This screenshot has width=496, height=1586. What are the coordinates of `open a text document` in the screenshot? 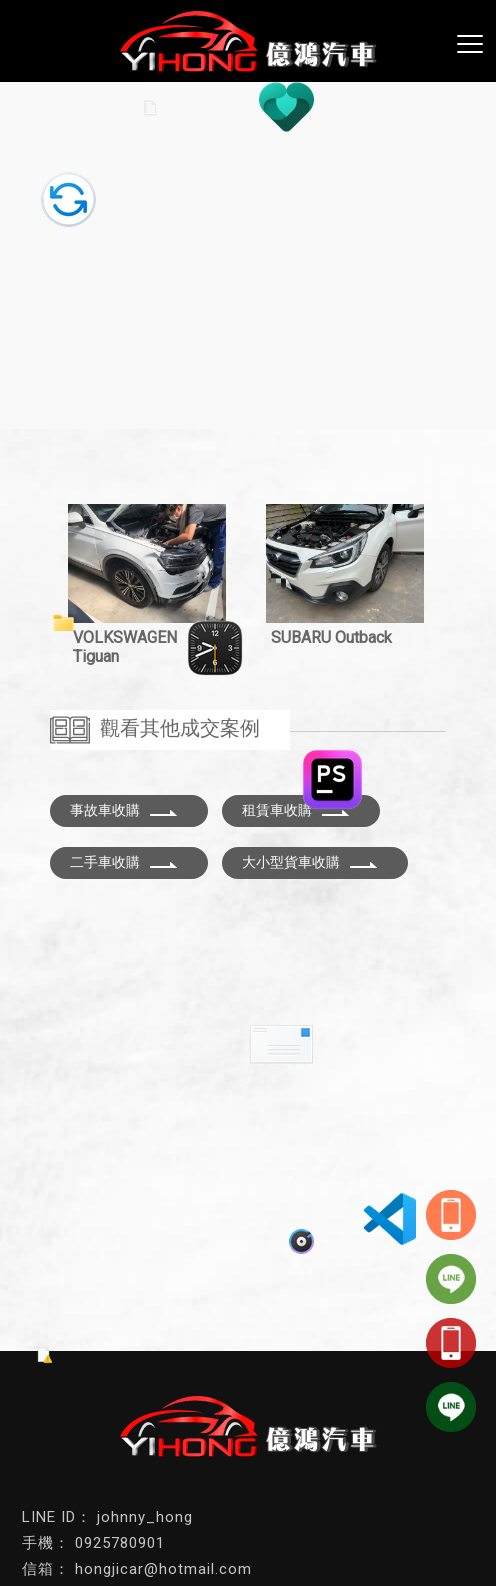 It's located at (150, 108).